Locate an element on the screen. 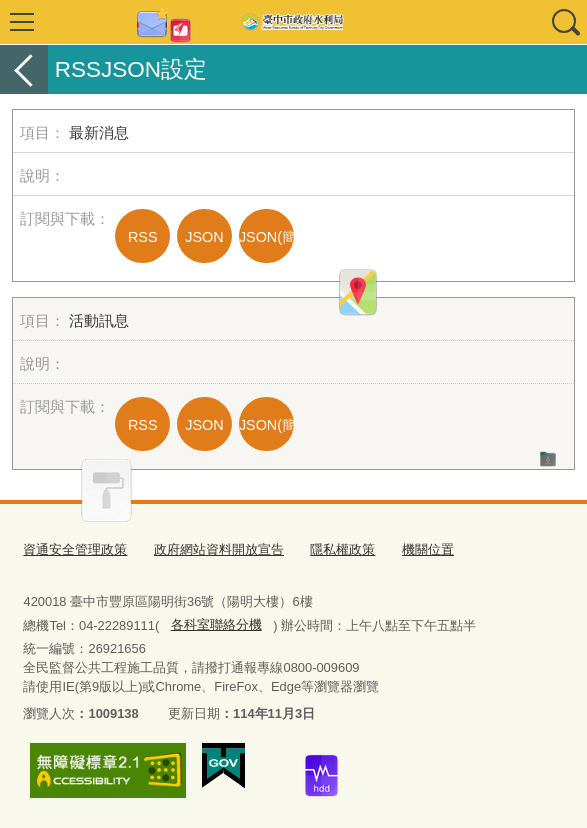 The height and width of the screenshot is (828, 587). an eps vector file is located at coordinates (180, 30).